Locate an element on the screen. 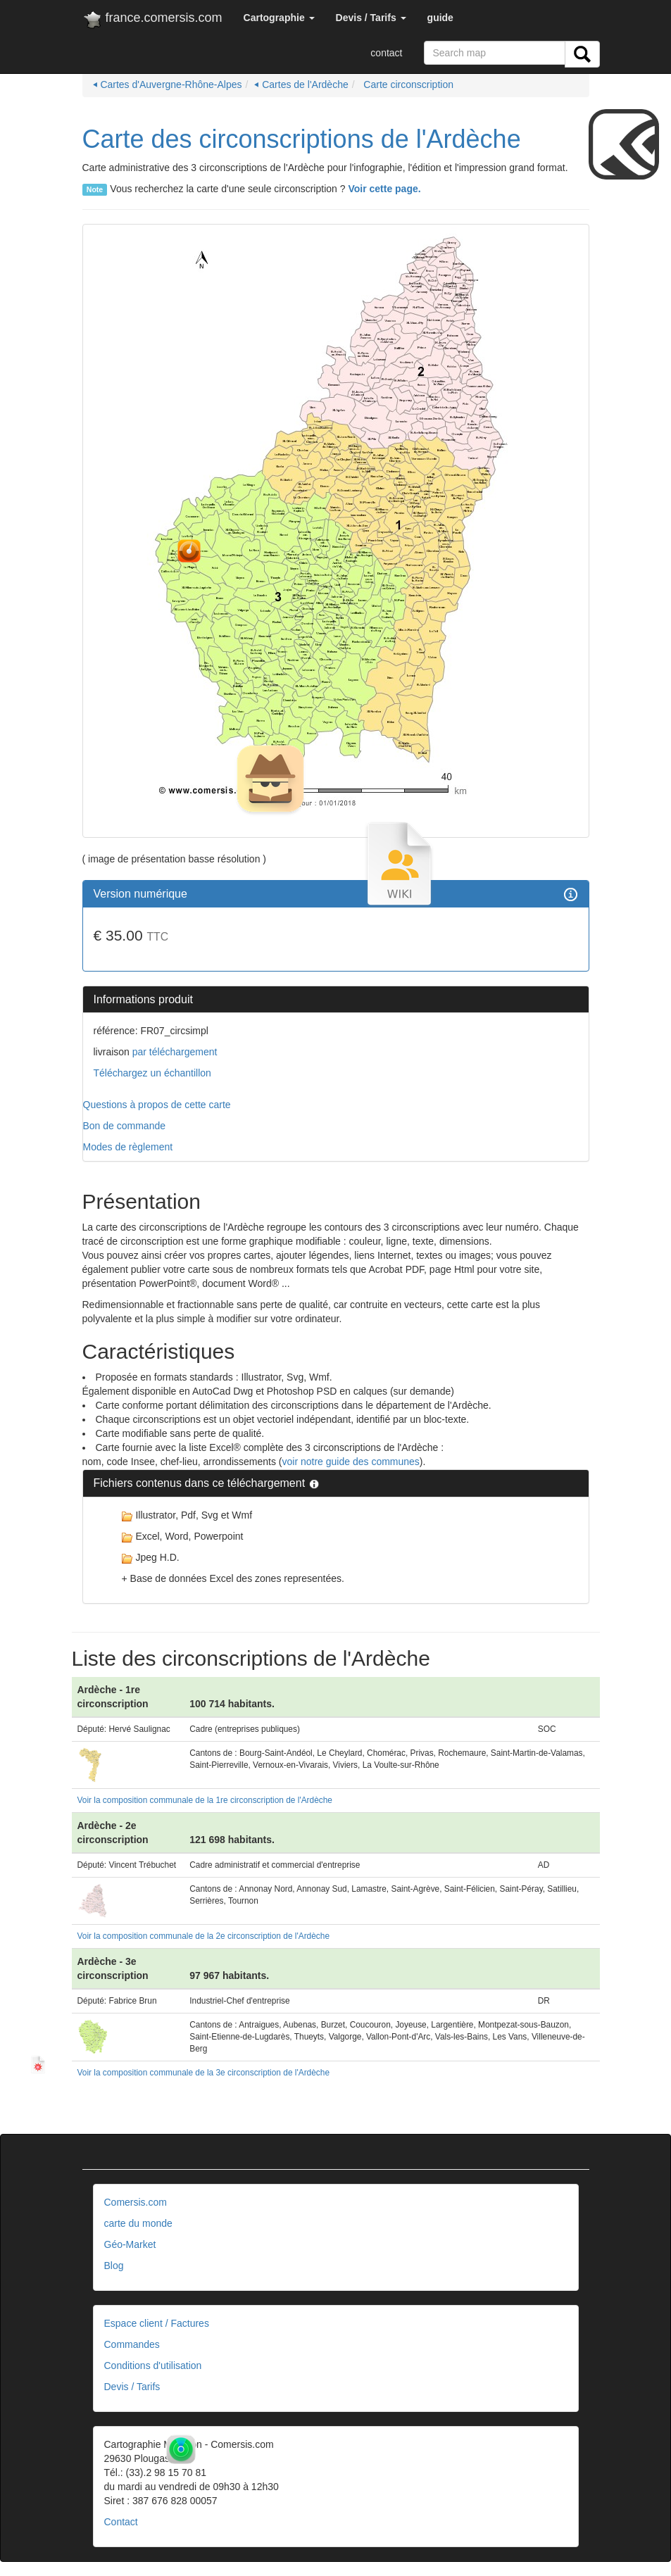 The image size is (671, 2576). open gtick metronome application is located at coordinates (189, 551).